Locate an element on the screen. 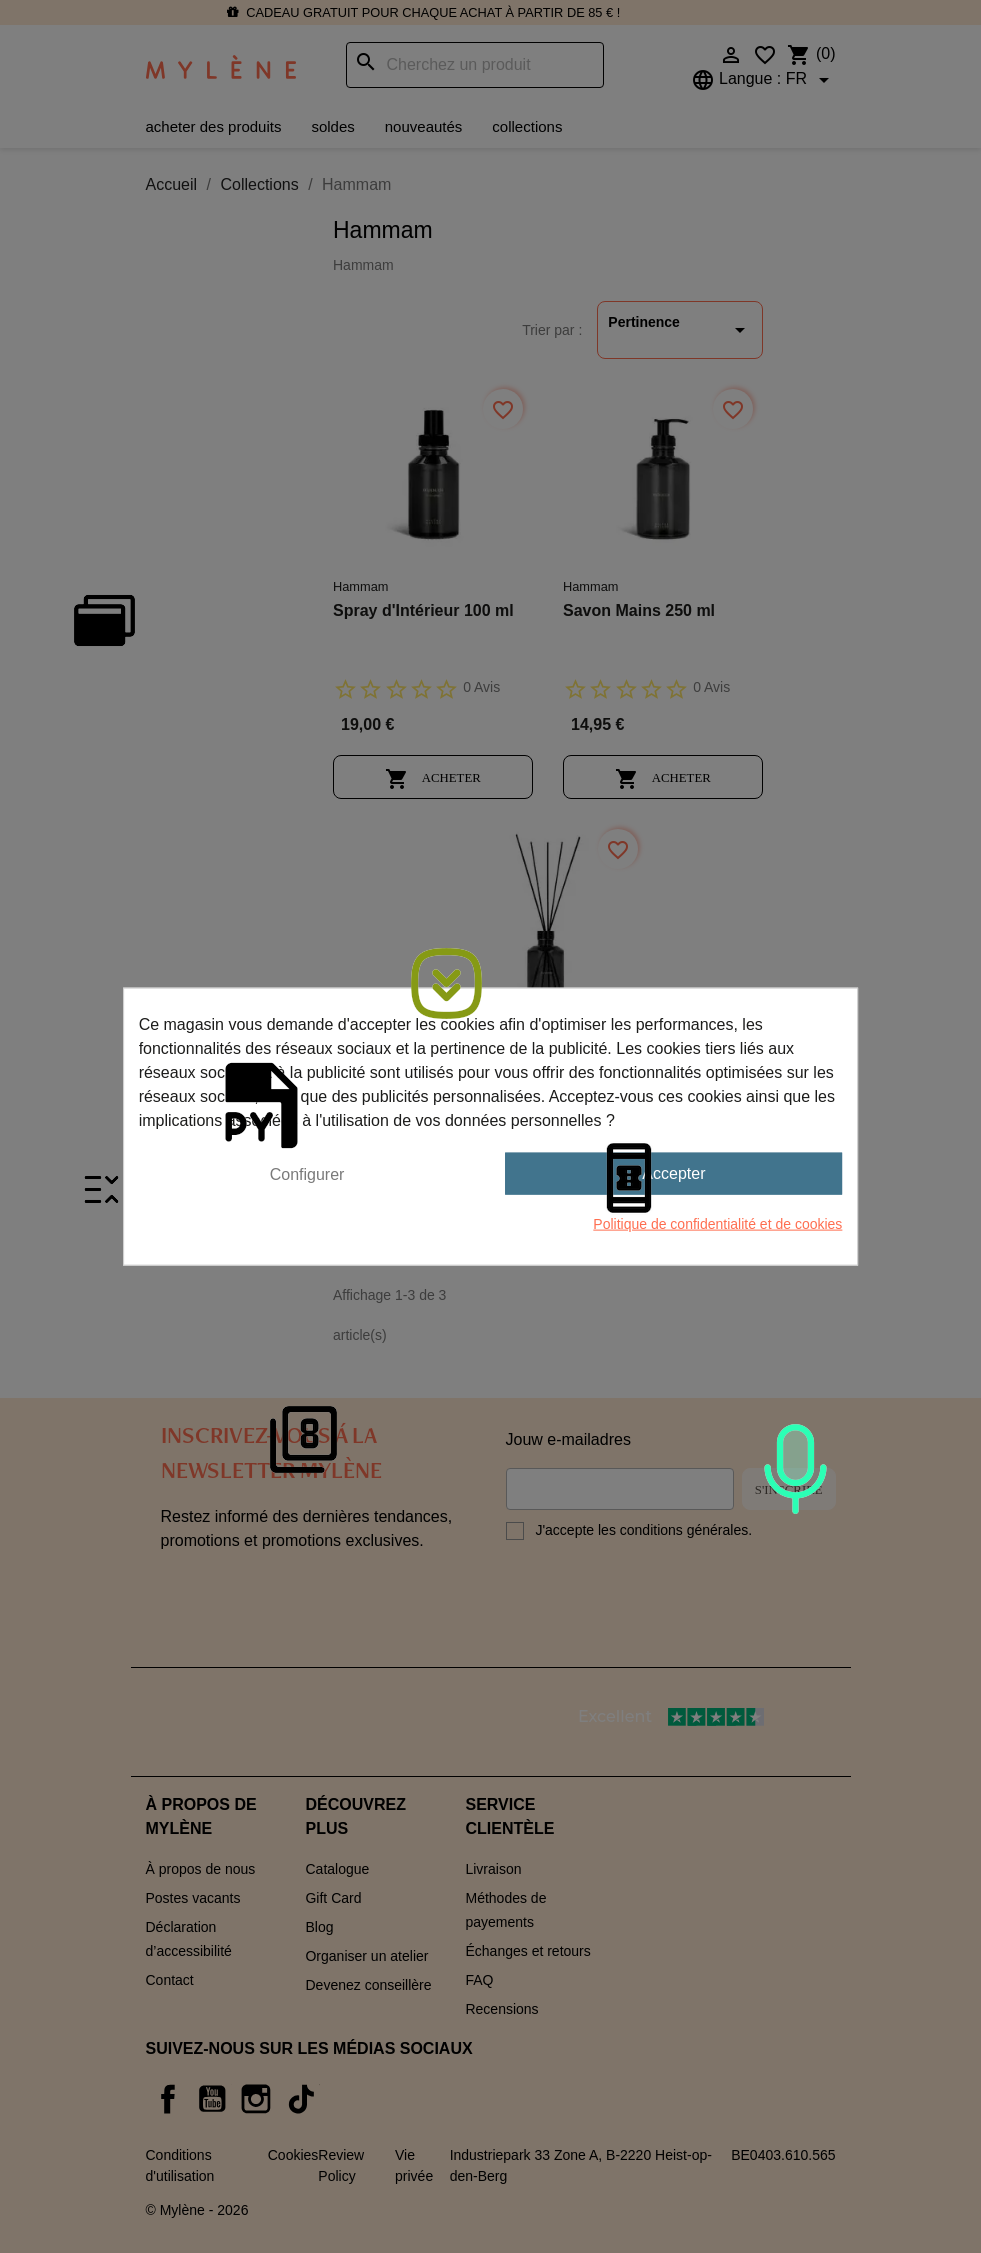  tap to start voice recording is located at coordinates (795, 1467).